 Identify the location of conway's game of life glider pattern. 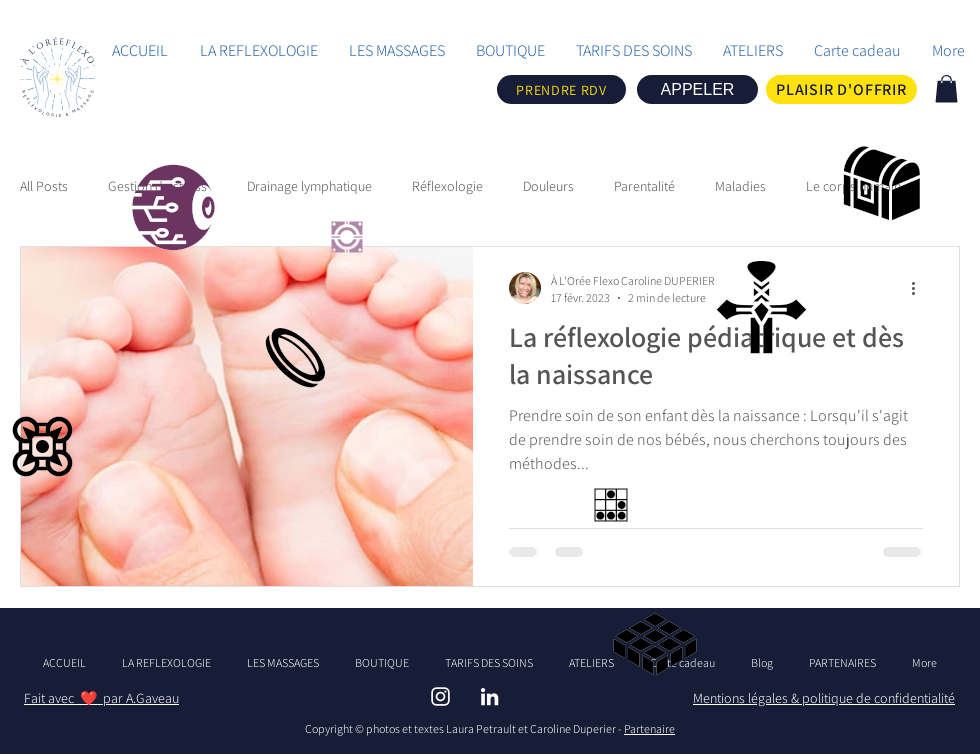
(611, 505).